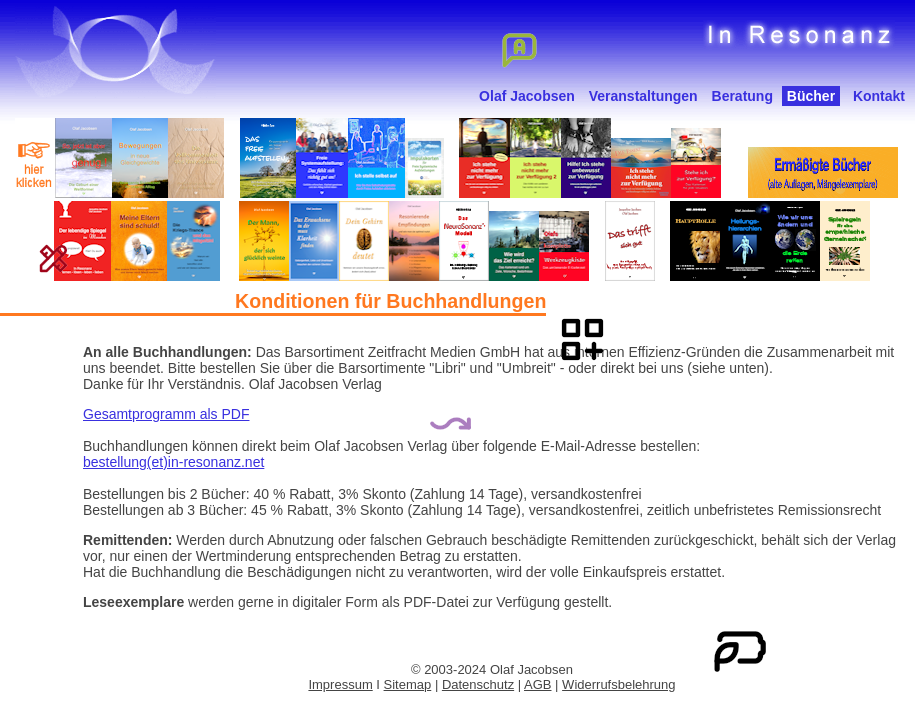 This screenshot has height=720, width=915. Describe the element at coordinates (450, 423) in the screenshot. I see `indicates a flowing or wave-like transition downward` at that location.